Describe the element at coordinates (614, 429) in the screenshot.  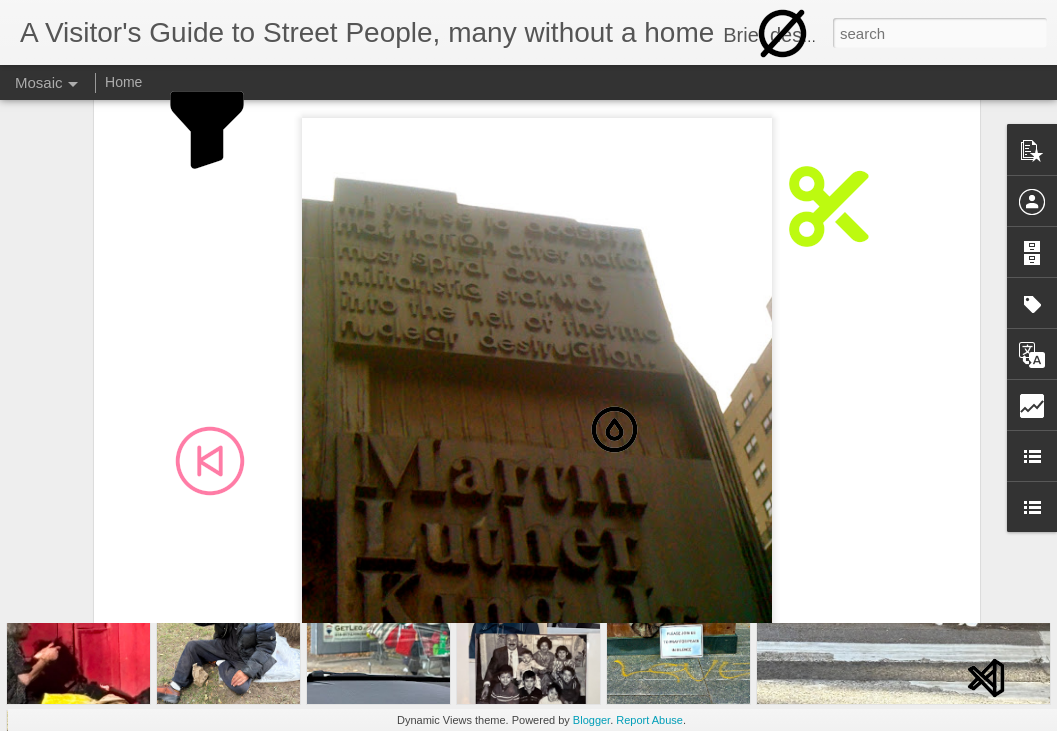
I see `adjust ink or fluid settings` at that location.